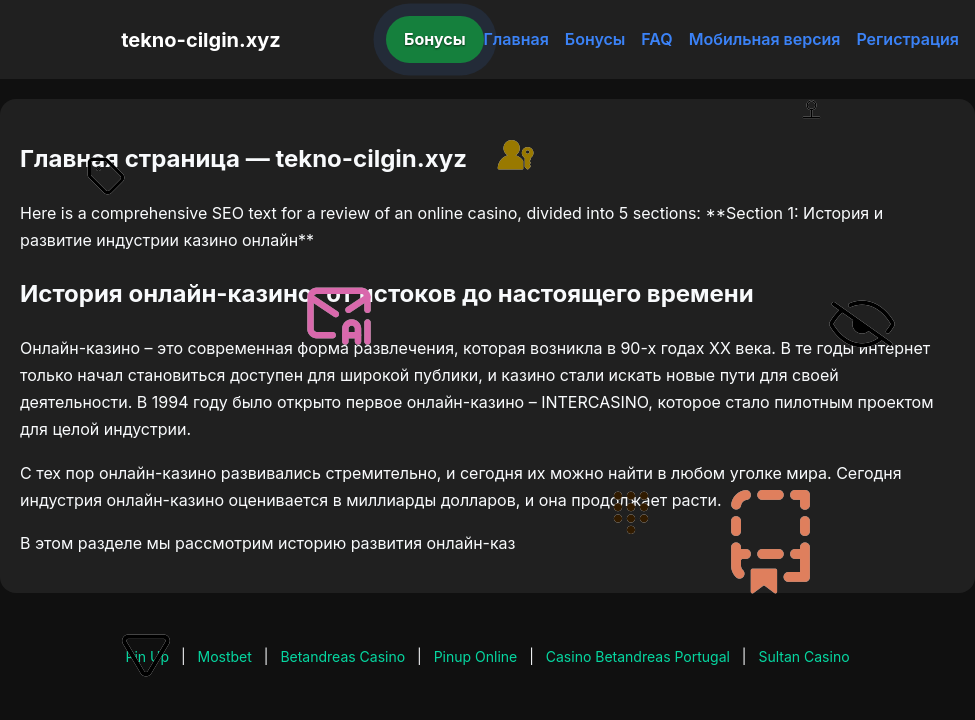 This screenshot has width=975, height=720. Describe the element at coordinates (770, 542) in the screenshot. I see `create a new repository from template` at that location.